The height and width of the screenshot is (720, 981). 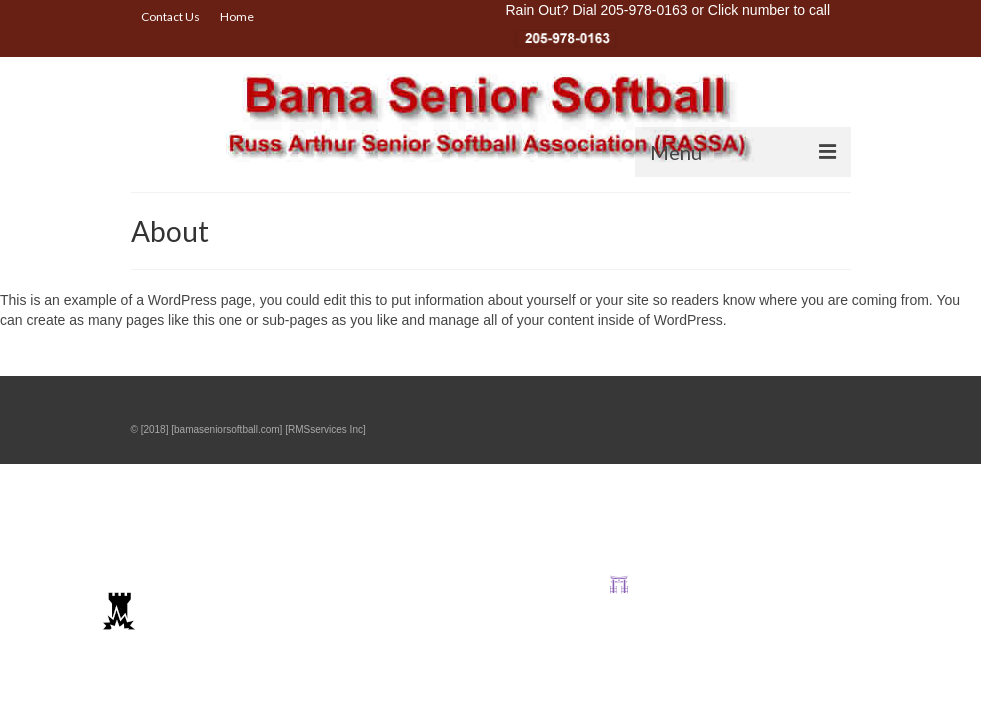 What do you see at coordinates (619, 584) in the screenshot?
I see `access japanese cultural or religious content` at bounding box center [619, 584].